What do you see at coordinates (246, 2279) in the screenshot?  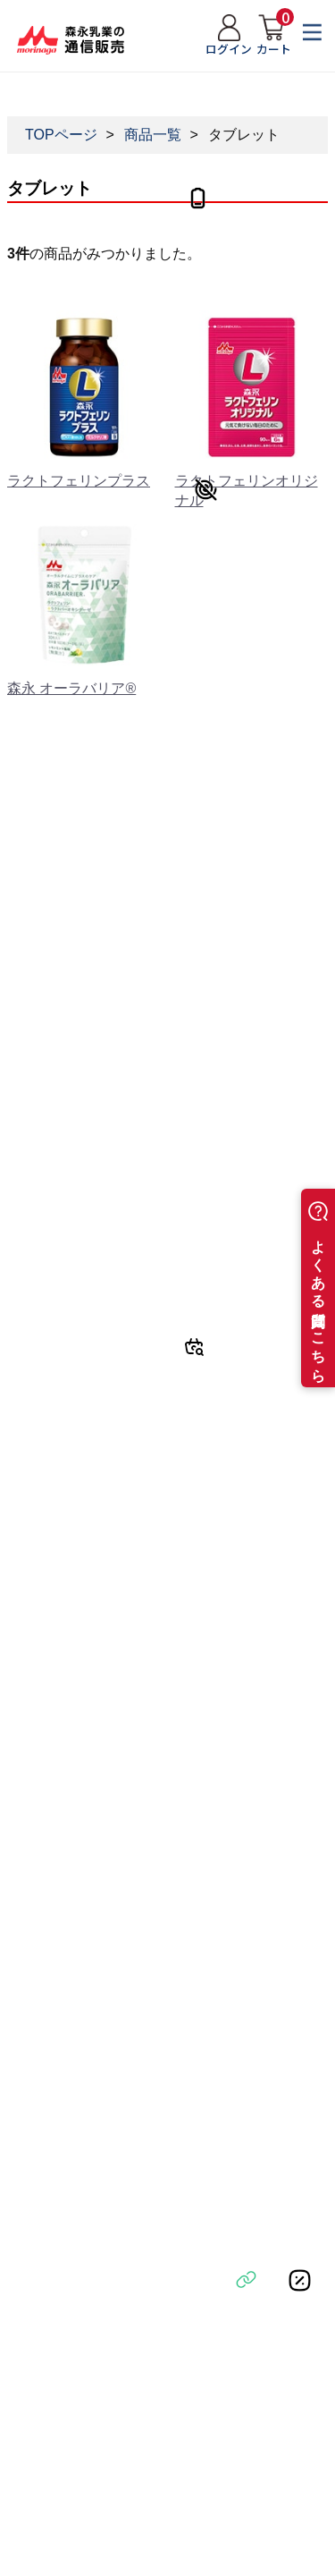 I see `copy or share a link` at bounding box center [246, 2279].